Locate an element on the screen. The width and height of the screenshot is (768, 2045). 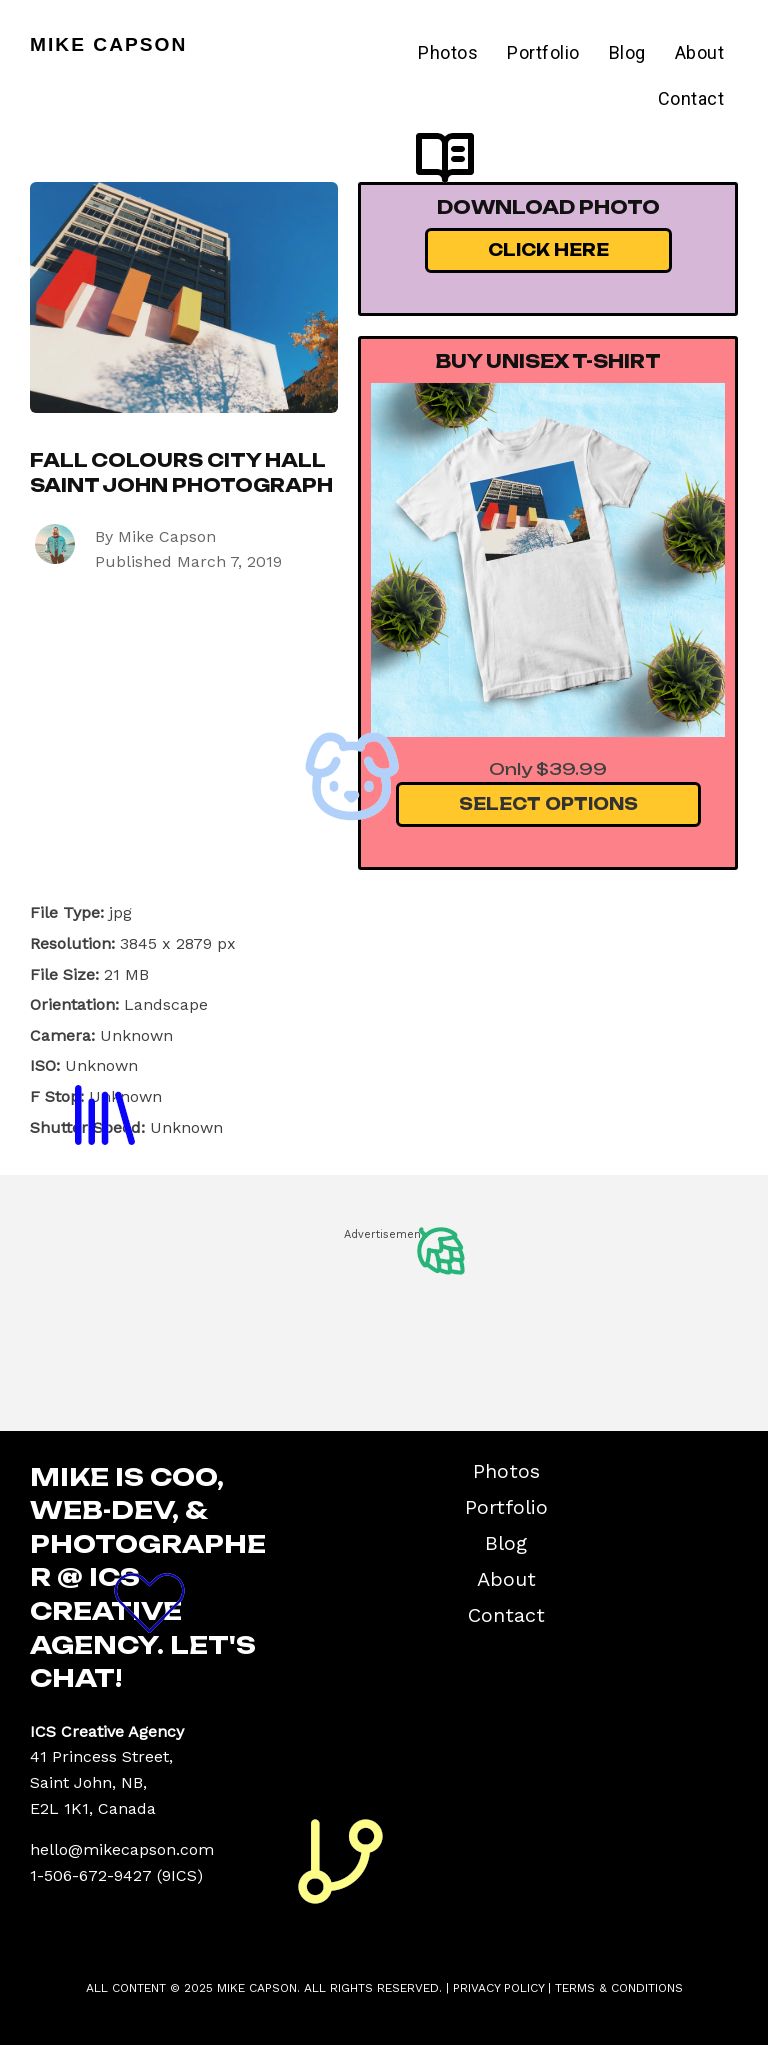
access your saved content library is located at coordinates (105, 1115).